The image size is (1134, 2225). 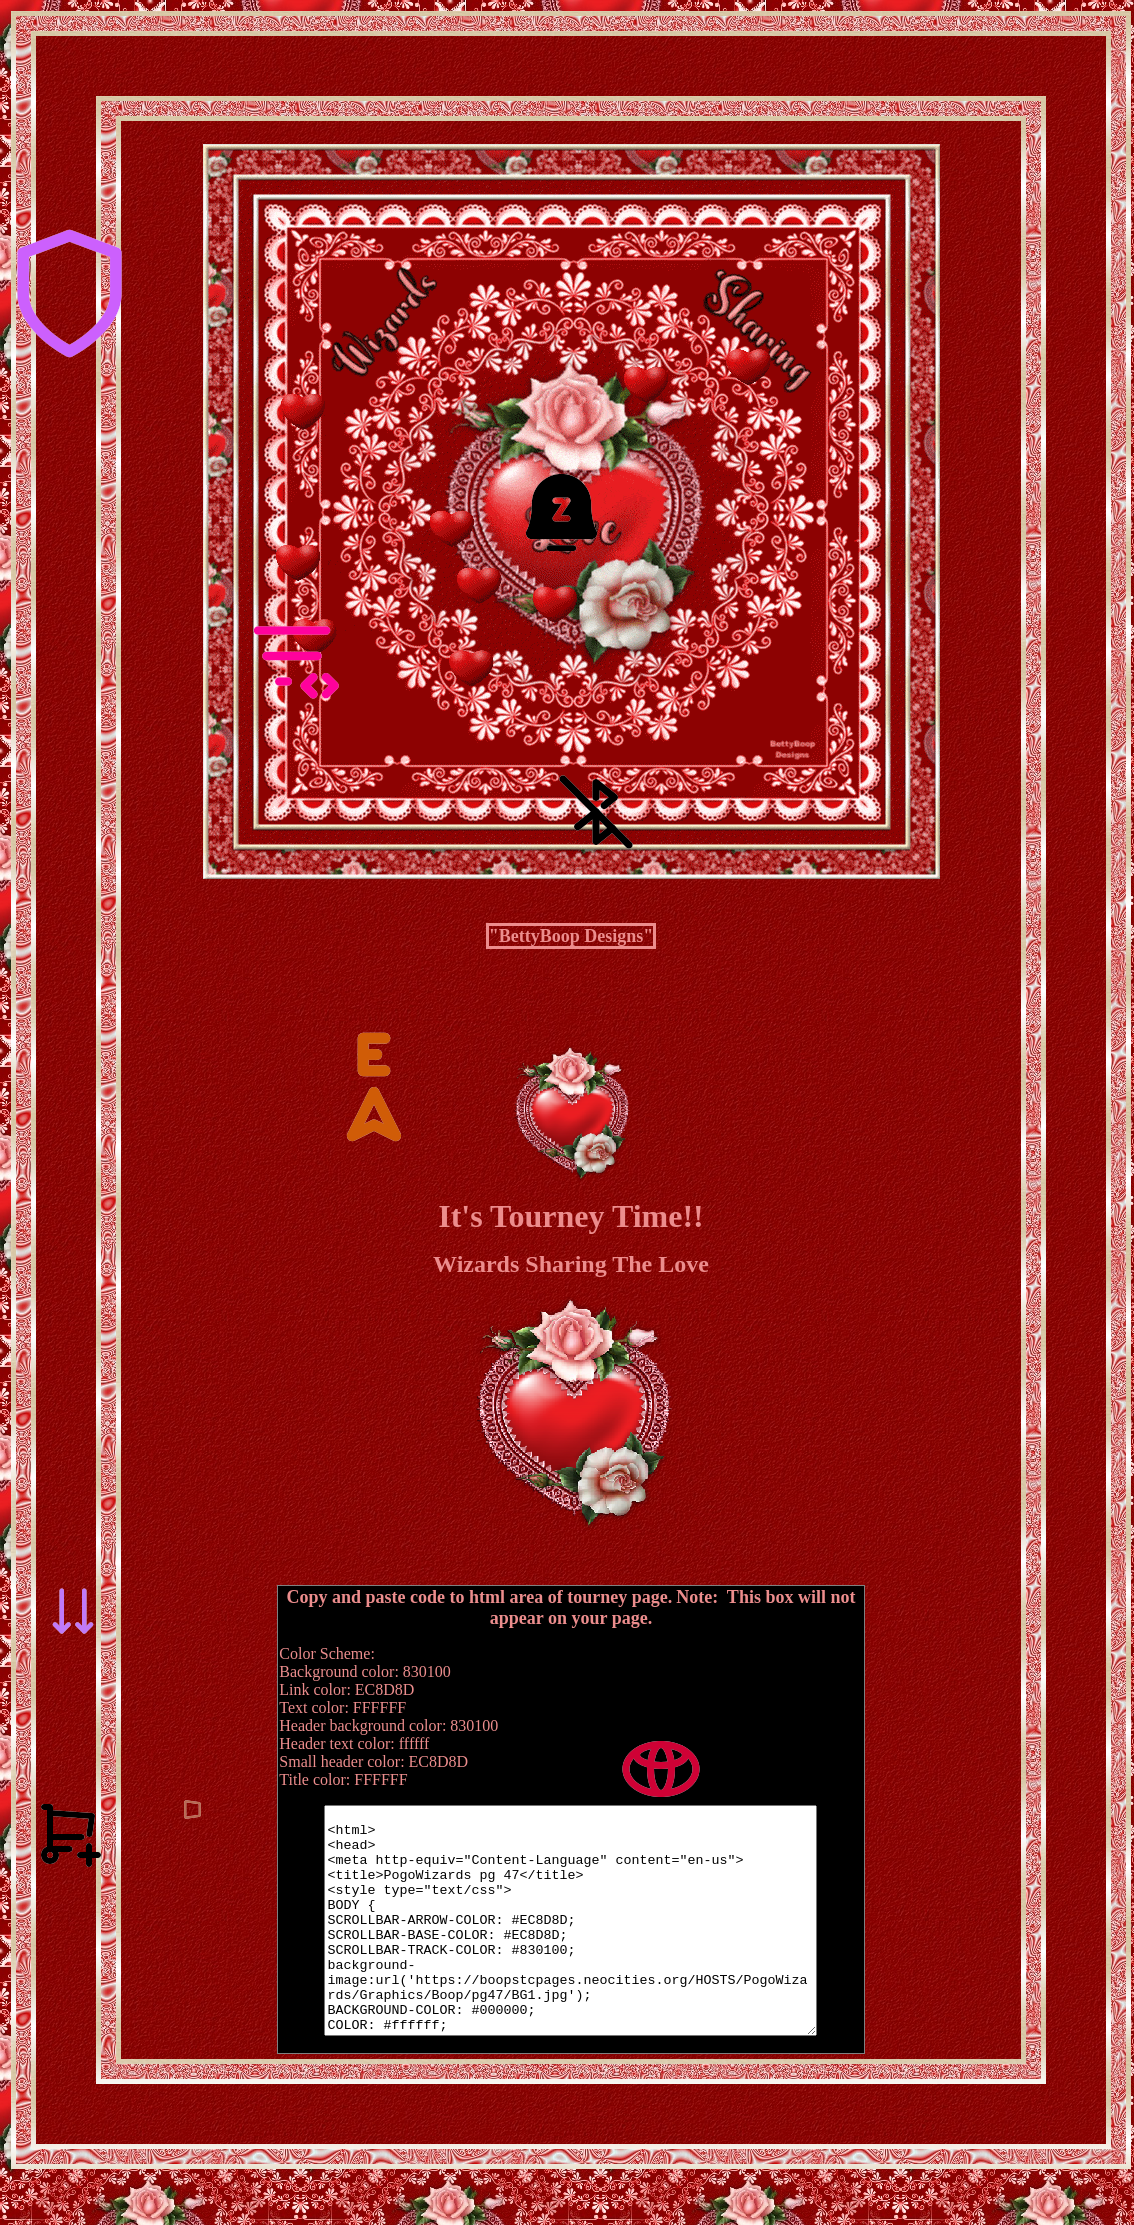 I want to click on mute notifications or enable do not disturb mode, so click(x=561, y=512).